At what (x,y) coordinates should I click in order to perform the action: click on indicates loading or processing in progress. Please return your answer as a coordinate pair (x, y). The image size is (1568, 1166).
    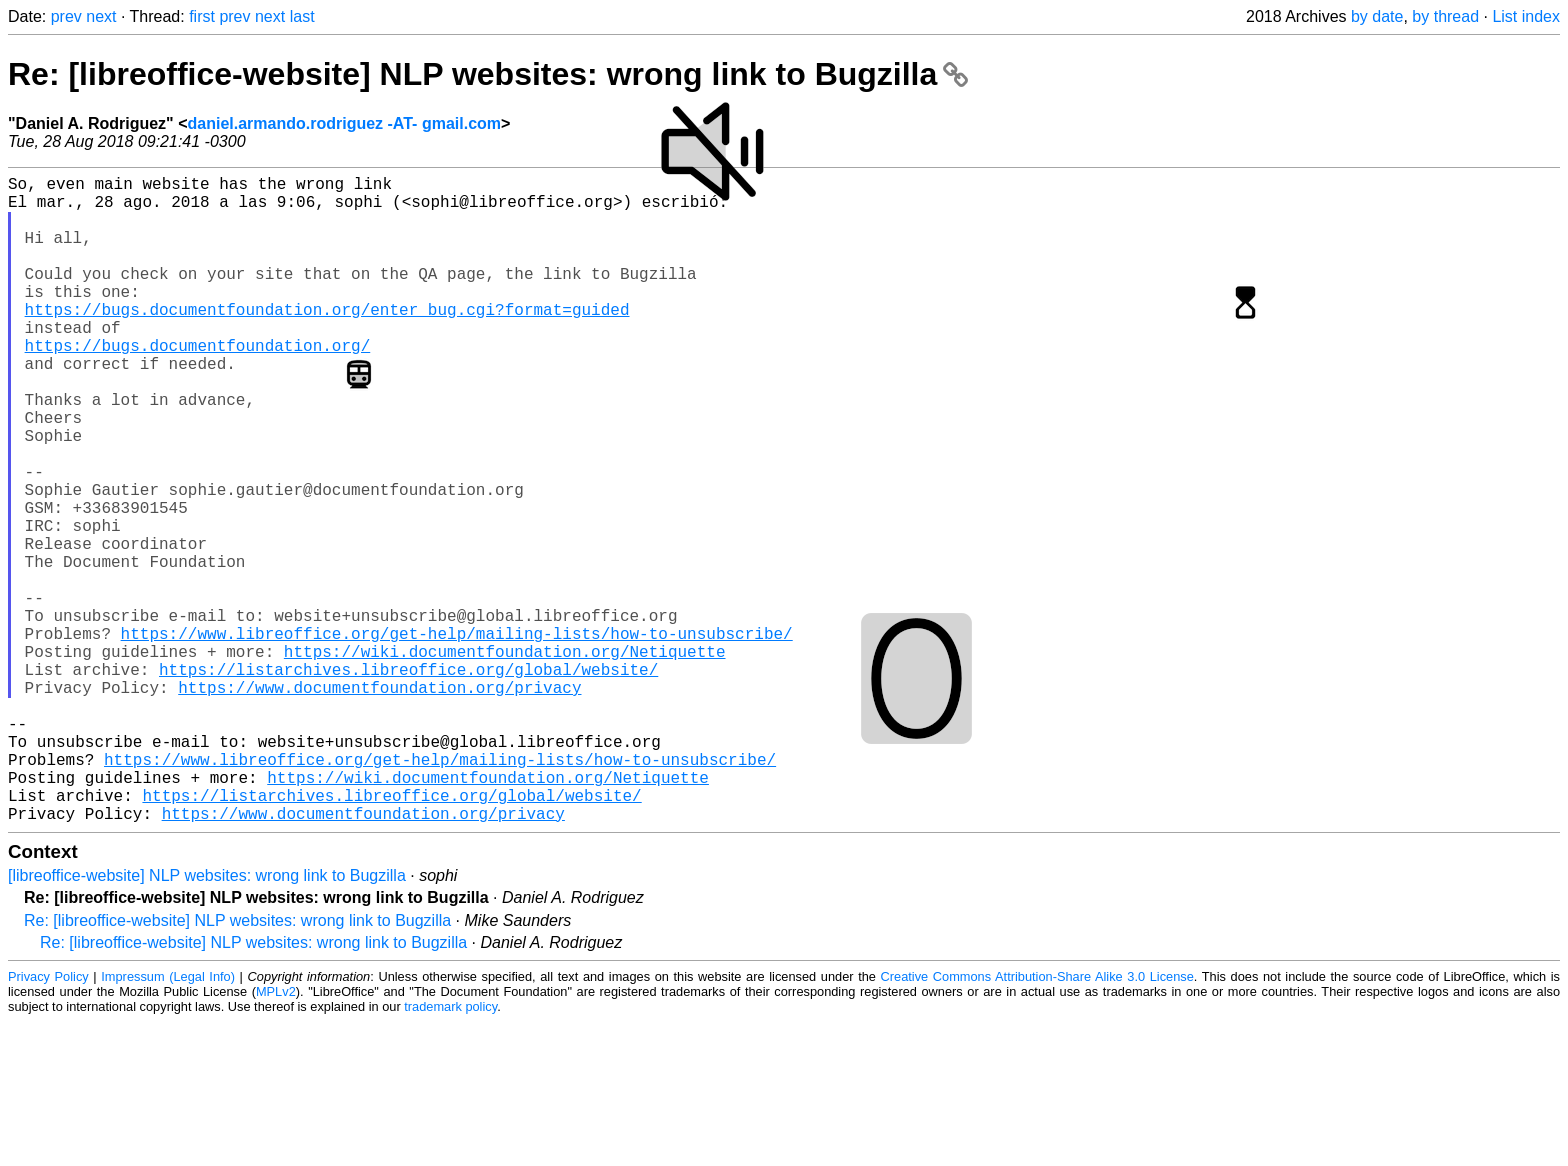
    Looking at the image, I should click on (1245, 302).